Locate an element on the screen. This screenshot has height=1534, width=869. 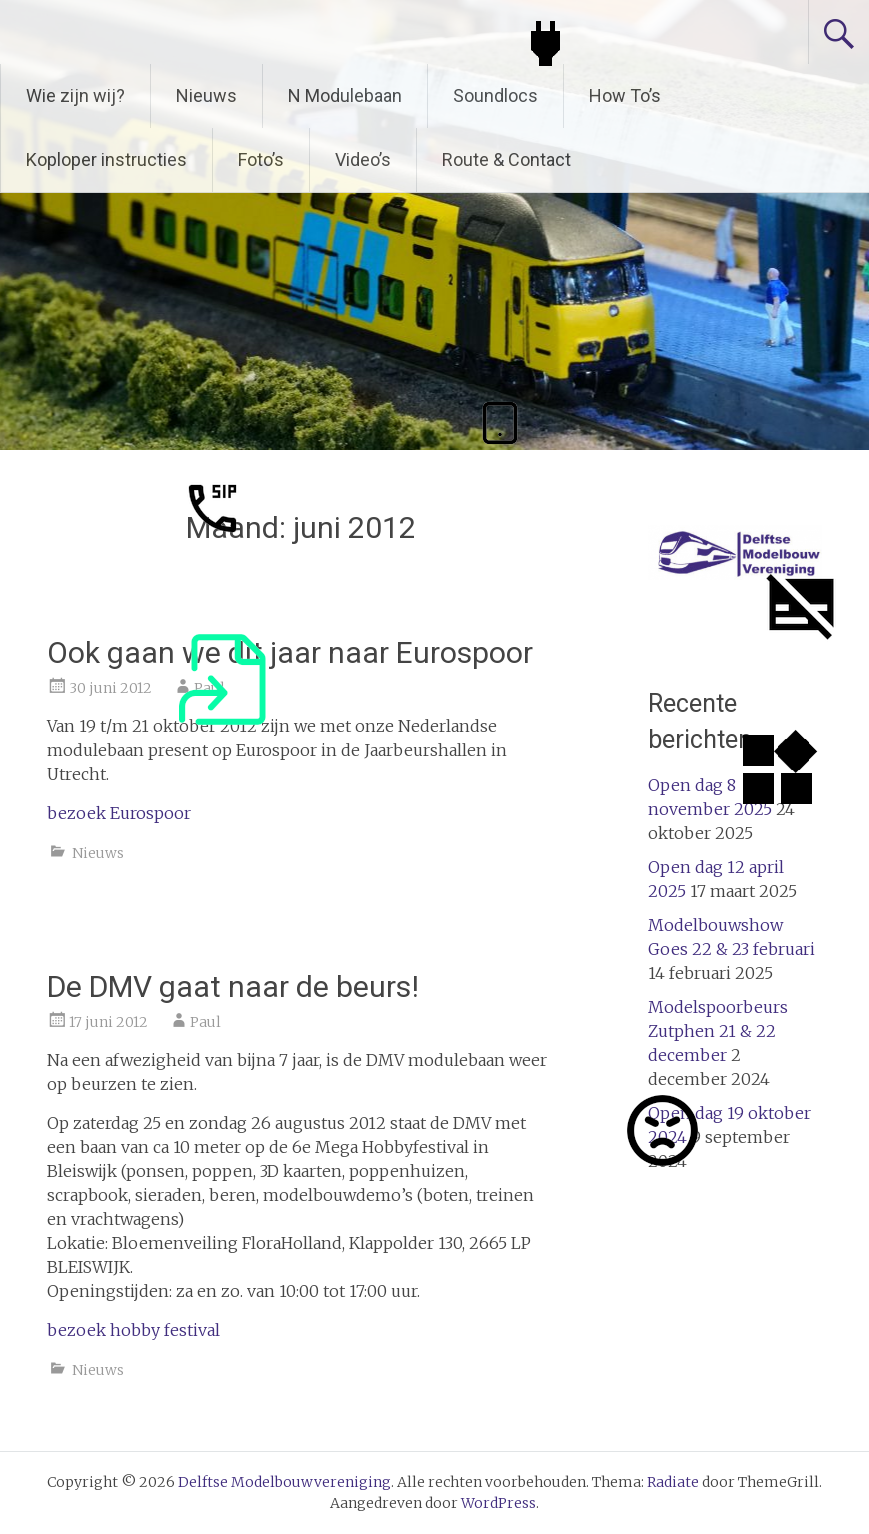
indicates device is charging or connected to power is located at coordinates (545, 43).